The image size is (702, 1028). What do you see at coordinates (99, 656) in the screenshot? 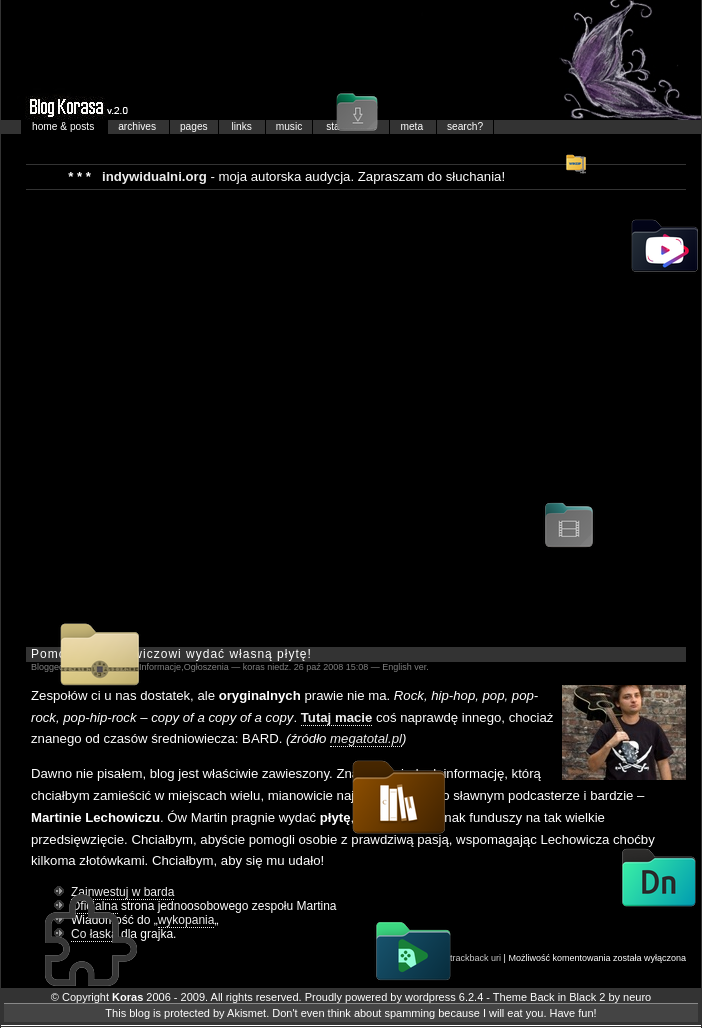
I see `open folder containing pokémon or pokelantis-themed content` at bounding box center [99, 656].